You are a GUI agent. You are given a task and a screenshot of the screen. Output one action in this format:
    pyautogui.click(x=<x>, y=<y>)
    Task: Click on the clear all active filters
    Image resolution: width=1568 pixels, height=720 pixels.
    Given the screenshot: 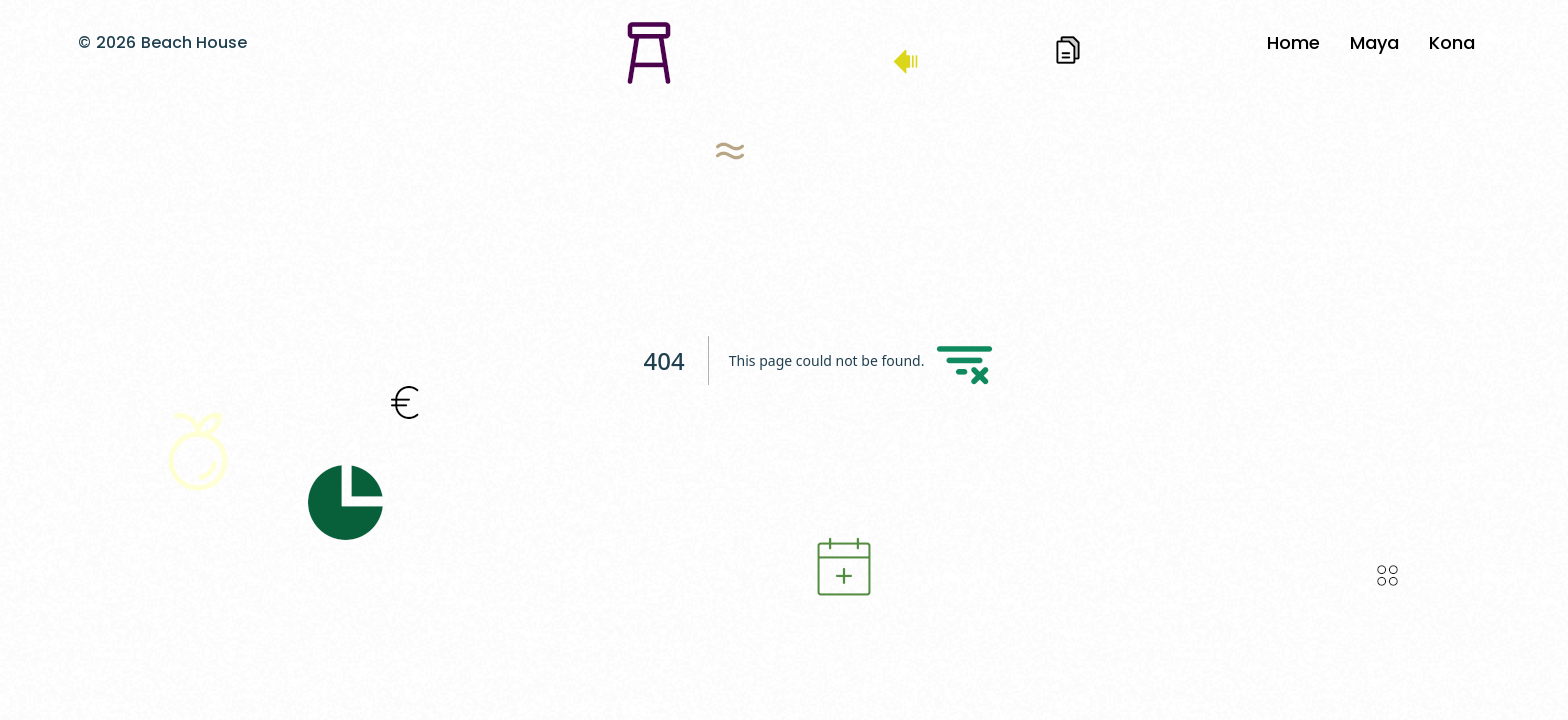 What is the action you would take?
    pyautogui.click(x=964, y=358)
    